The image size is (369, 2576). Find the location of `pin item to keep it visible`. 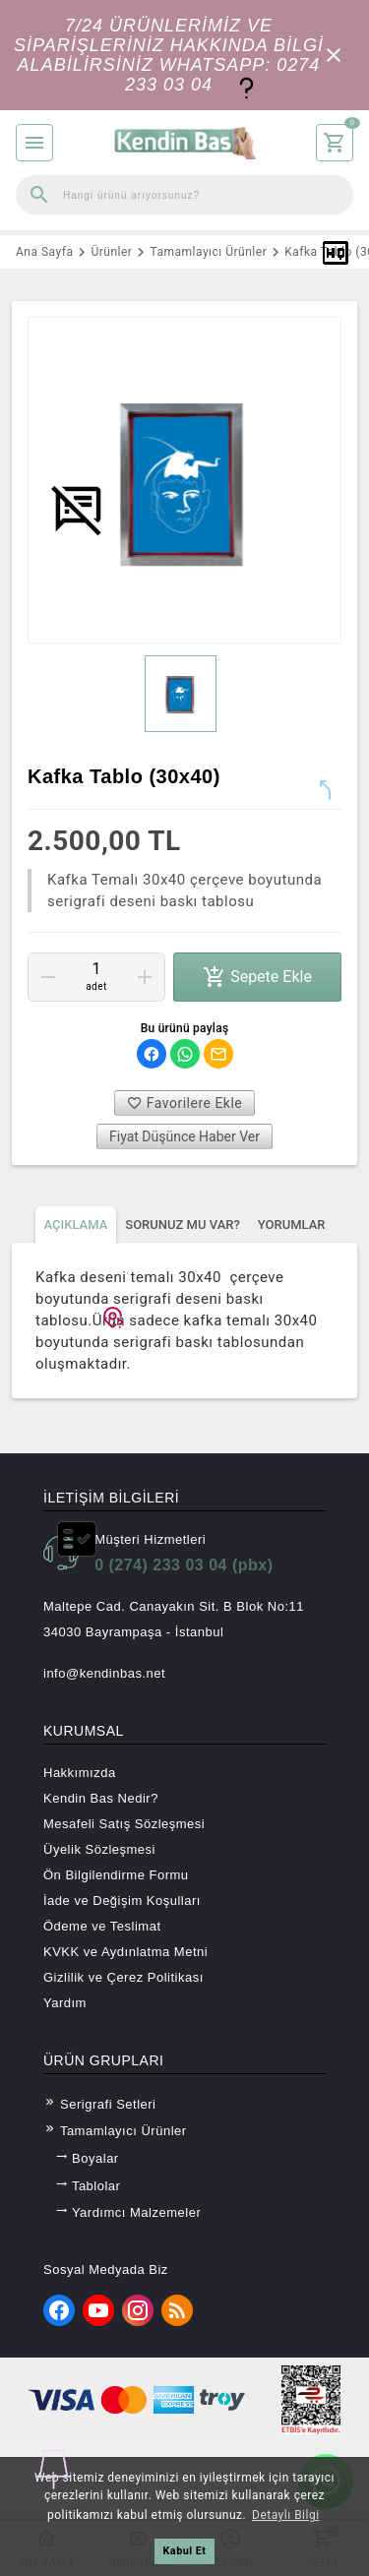

pin item to keep it visible is located at coordinates (53, 2467).